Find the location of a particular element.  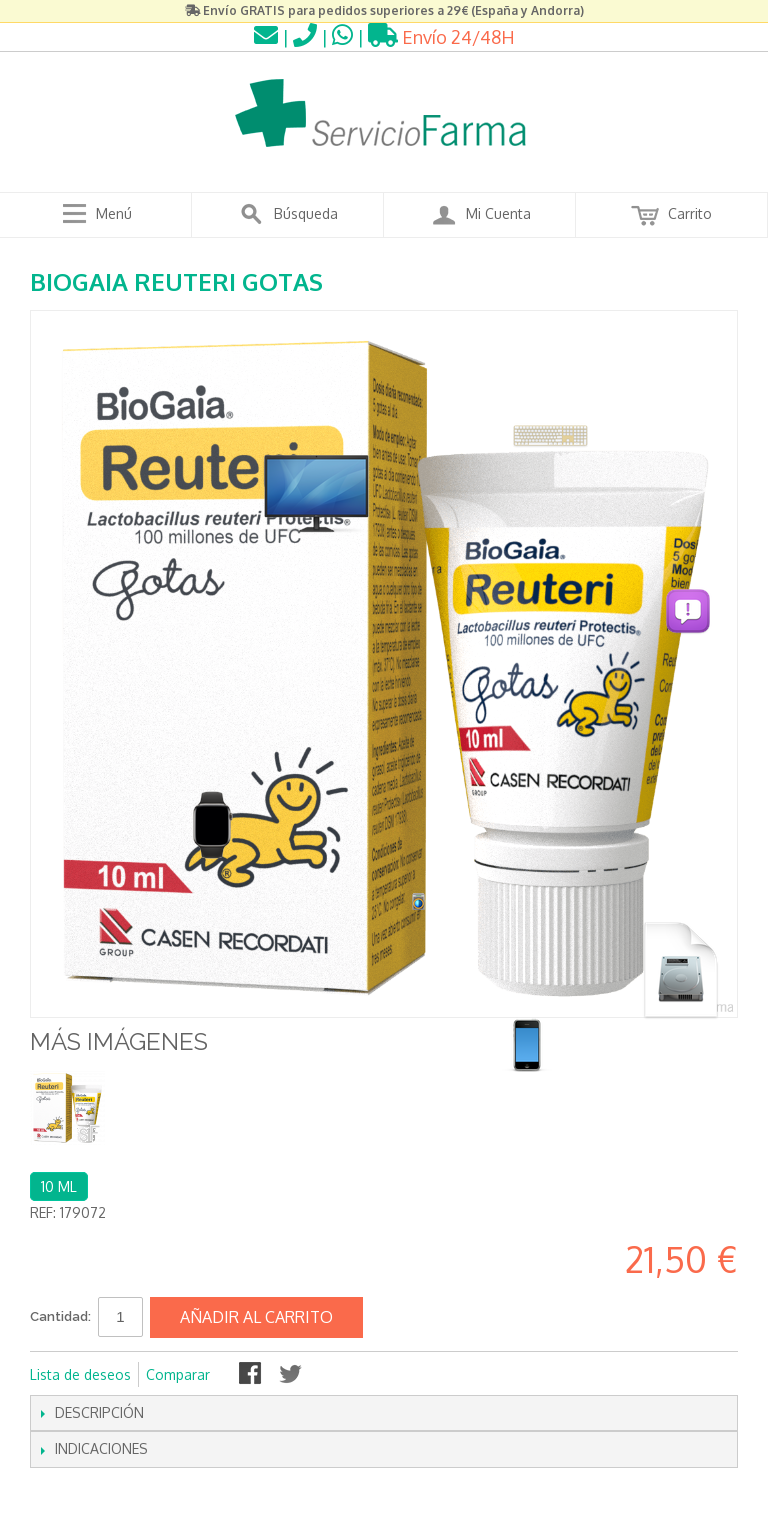

display settings for connected monitor is located at coordinates (316, 482).